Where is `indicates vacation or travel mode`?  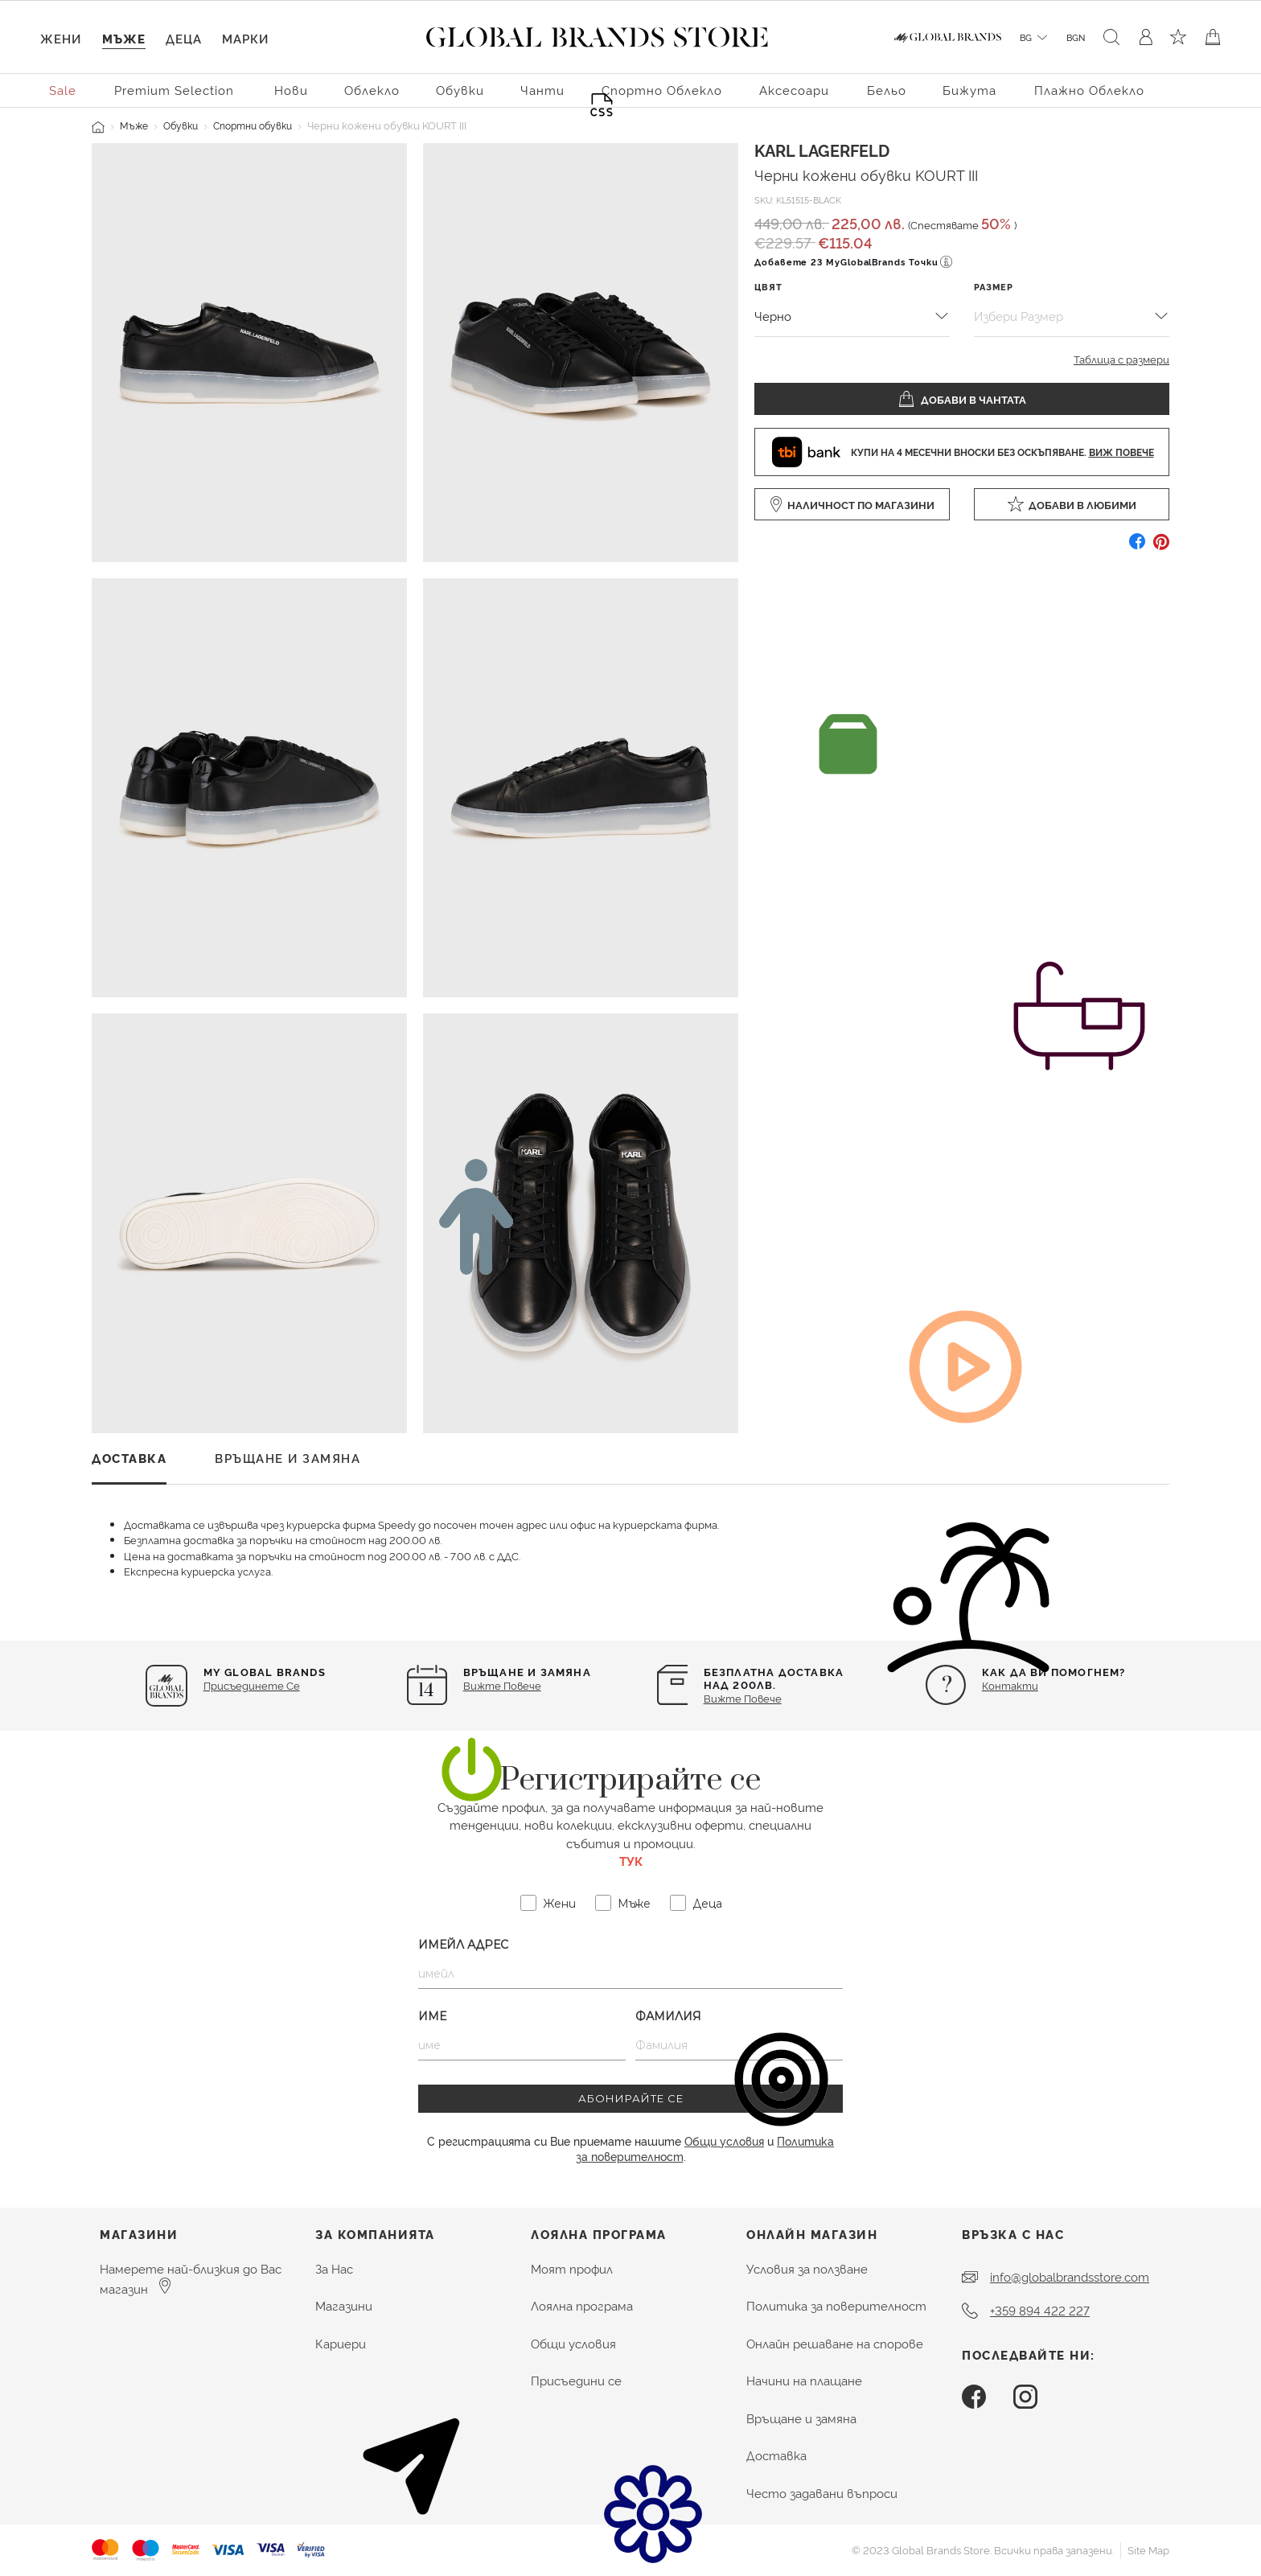 indicates vacation or travel mode is located at coordinates (968, 1597).